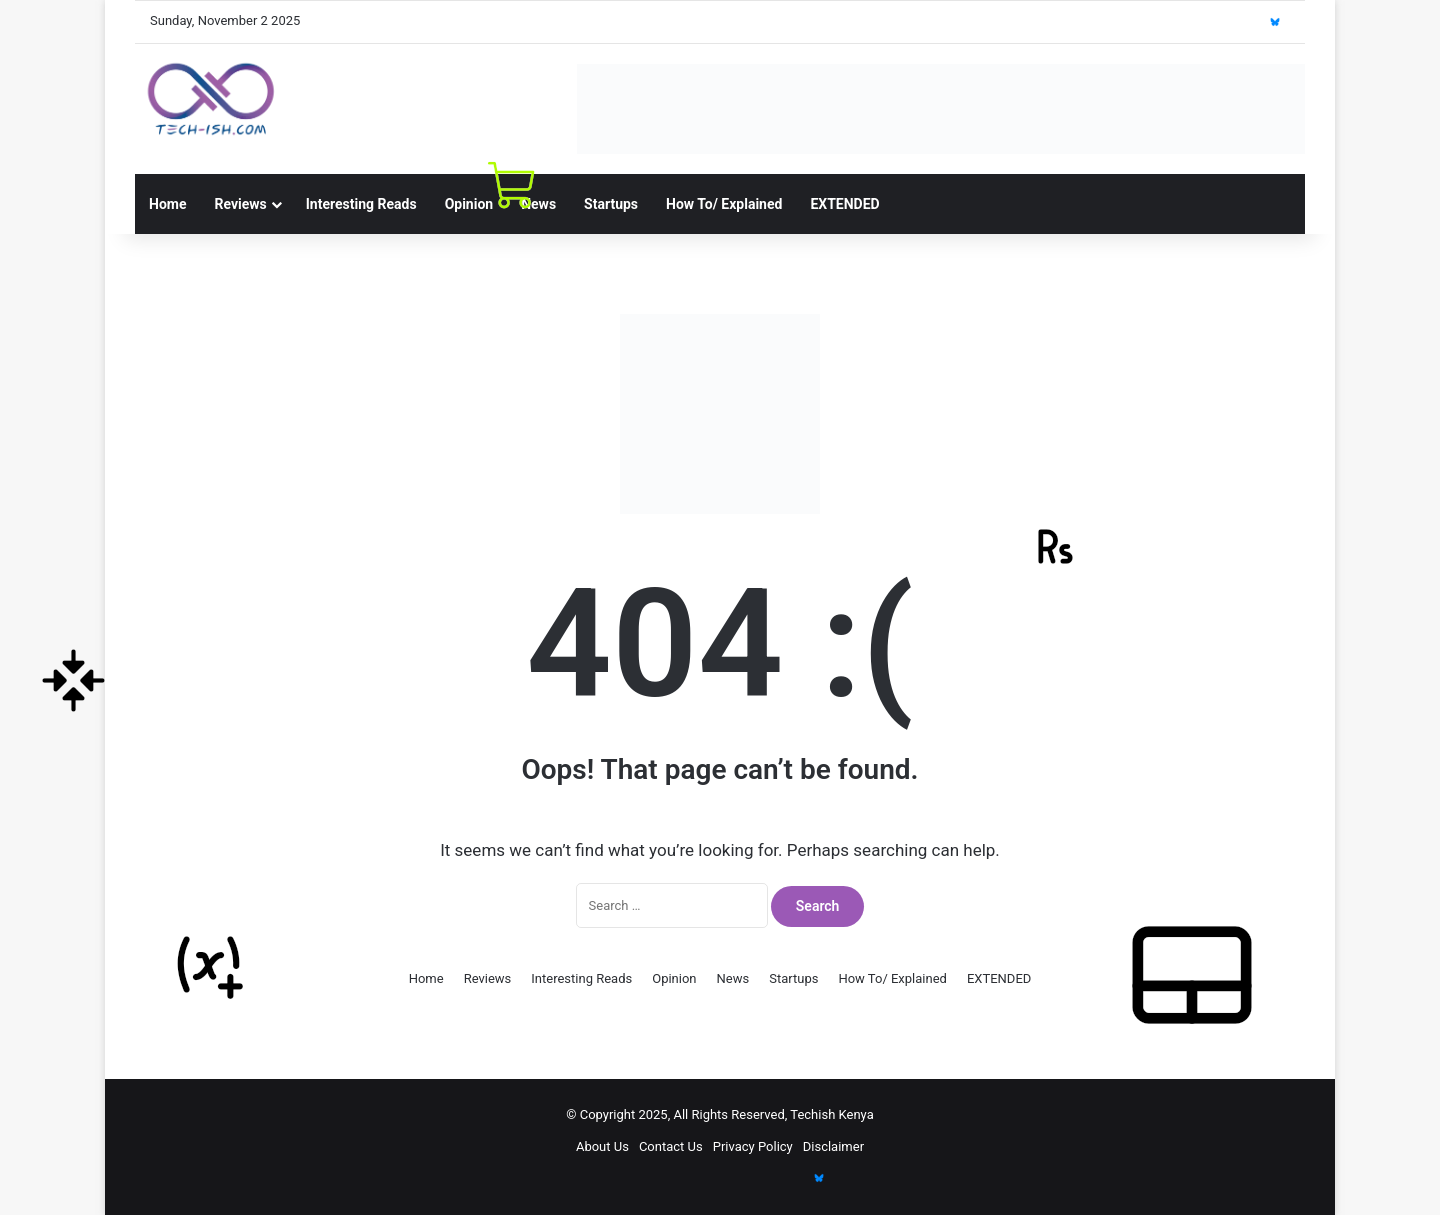 The height and width of the screenshot is (1215, 1440). Describe the element at coordinates (1192, 975) in the screenshot. I see `access touchpad settings` at that location.